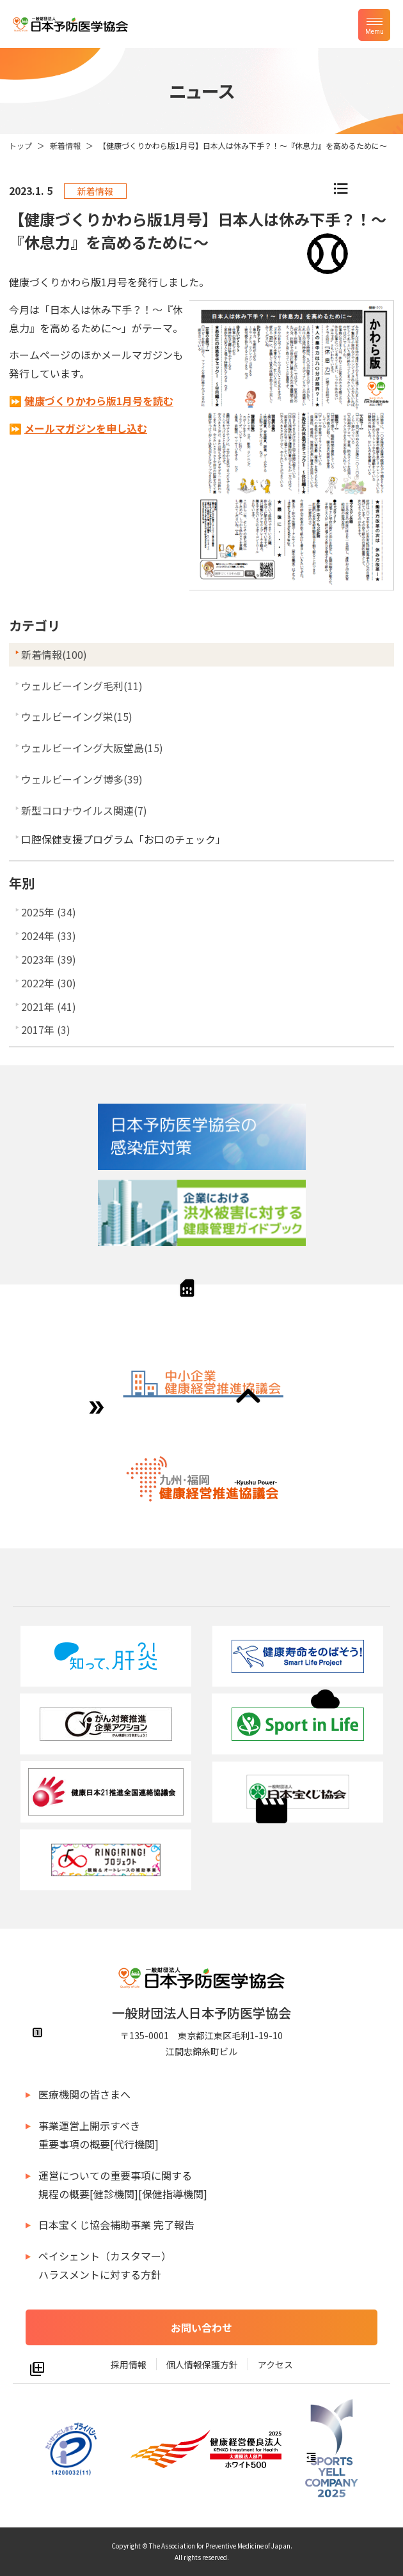 The width and height of the screenshot is (403, 2576). What do you see at coordinates (328, 254) in the screenshot?
I see `access baseball or sports content` at bounding box center [328, 254].